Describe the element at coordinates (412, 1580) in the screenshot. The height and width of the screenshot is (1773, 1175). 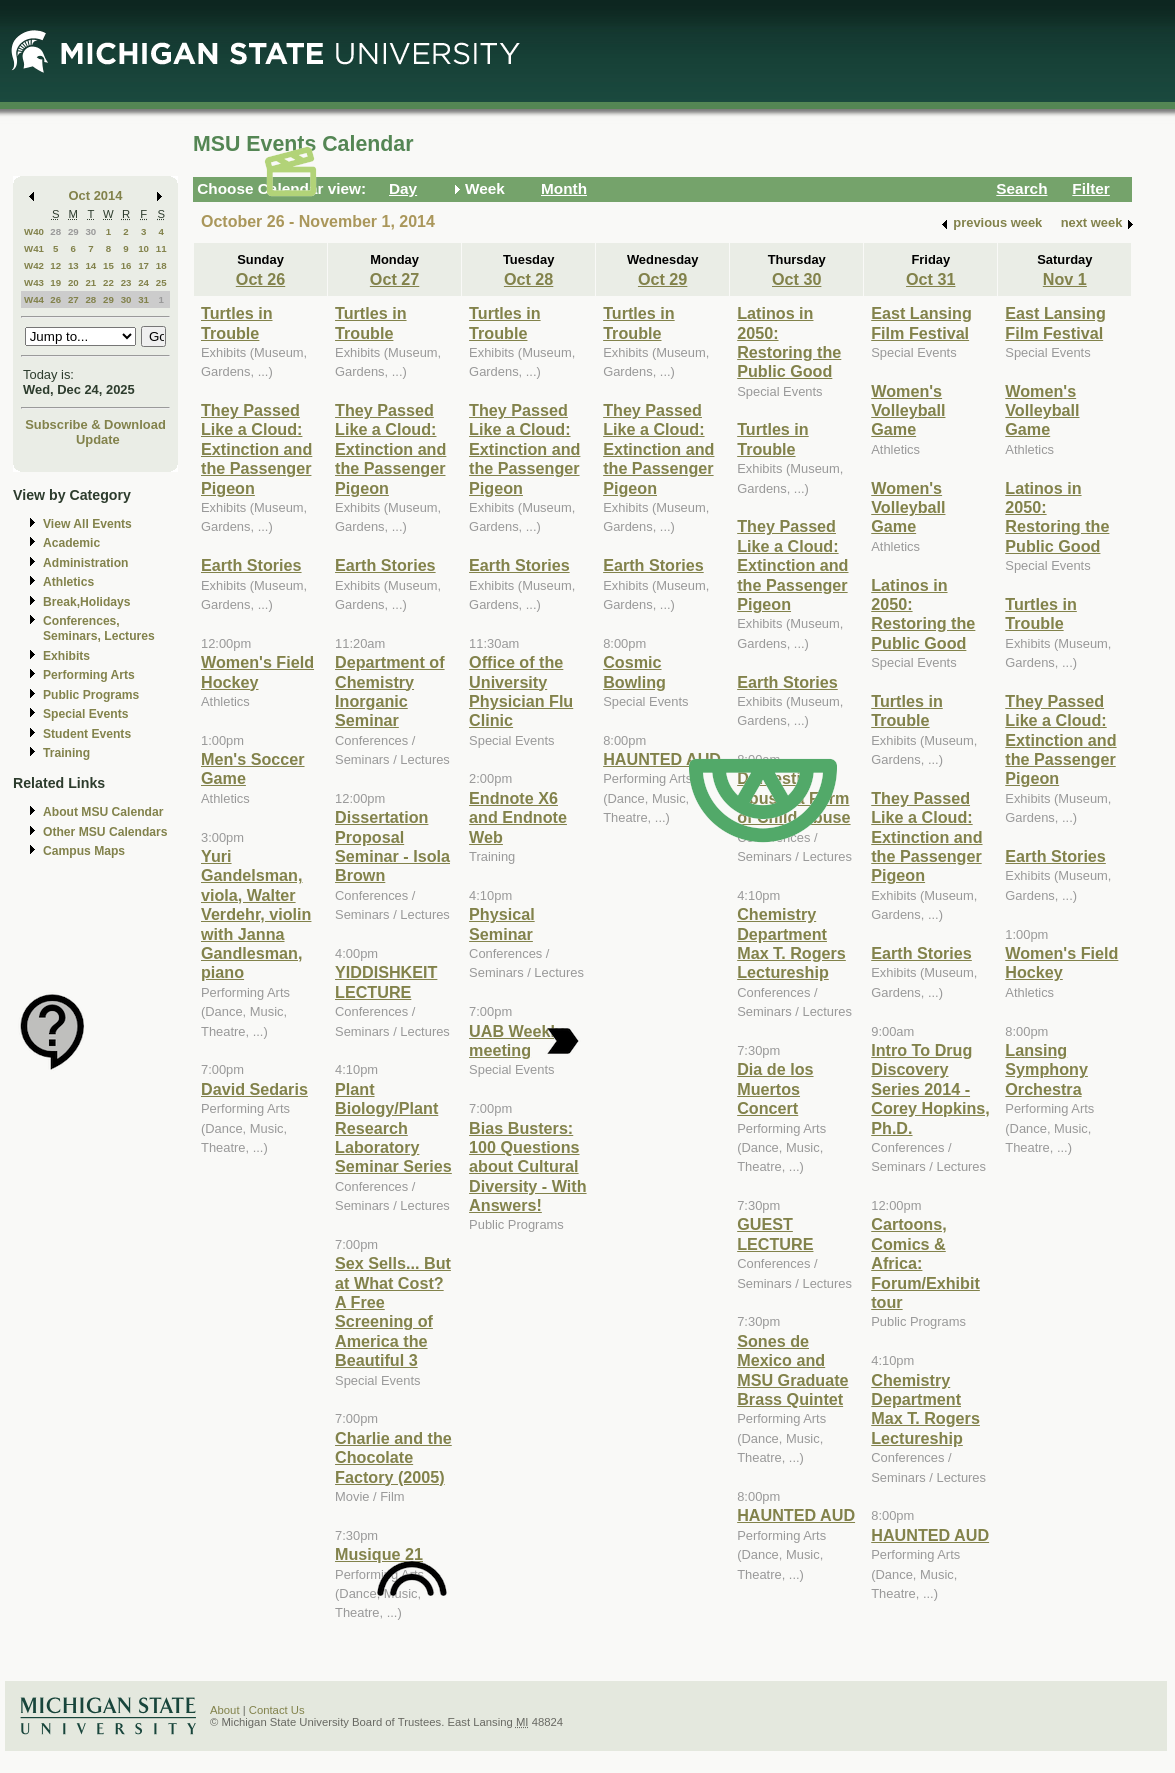
I see `access visual filters or image effects` at that location.